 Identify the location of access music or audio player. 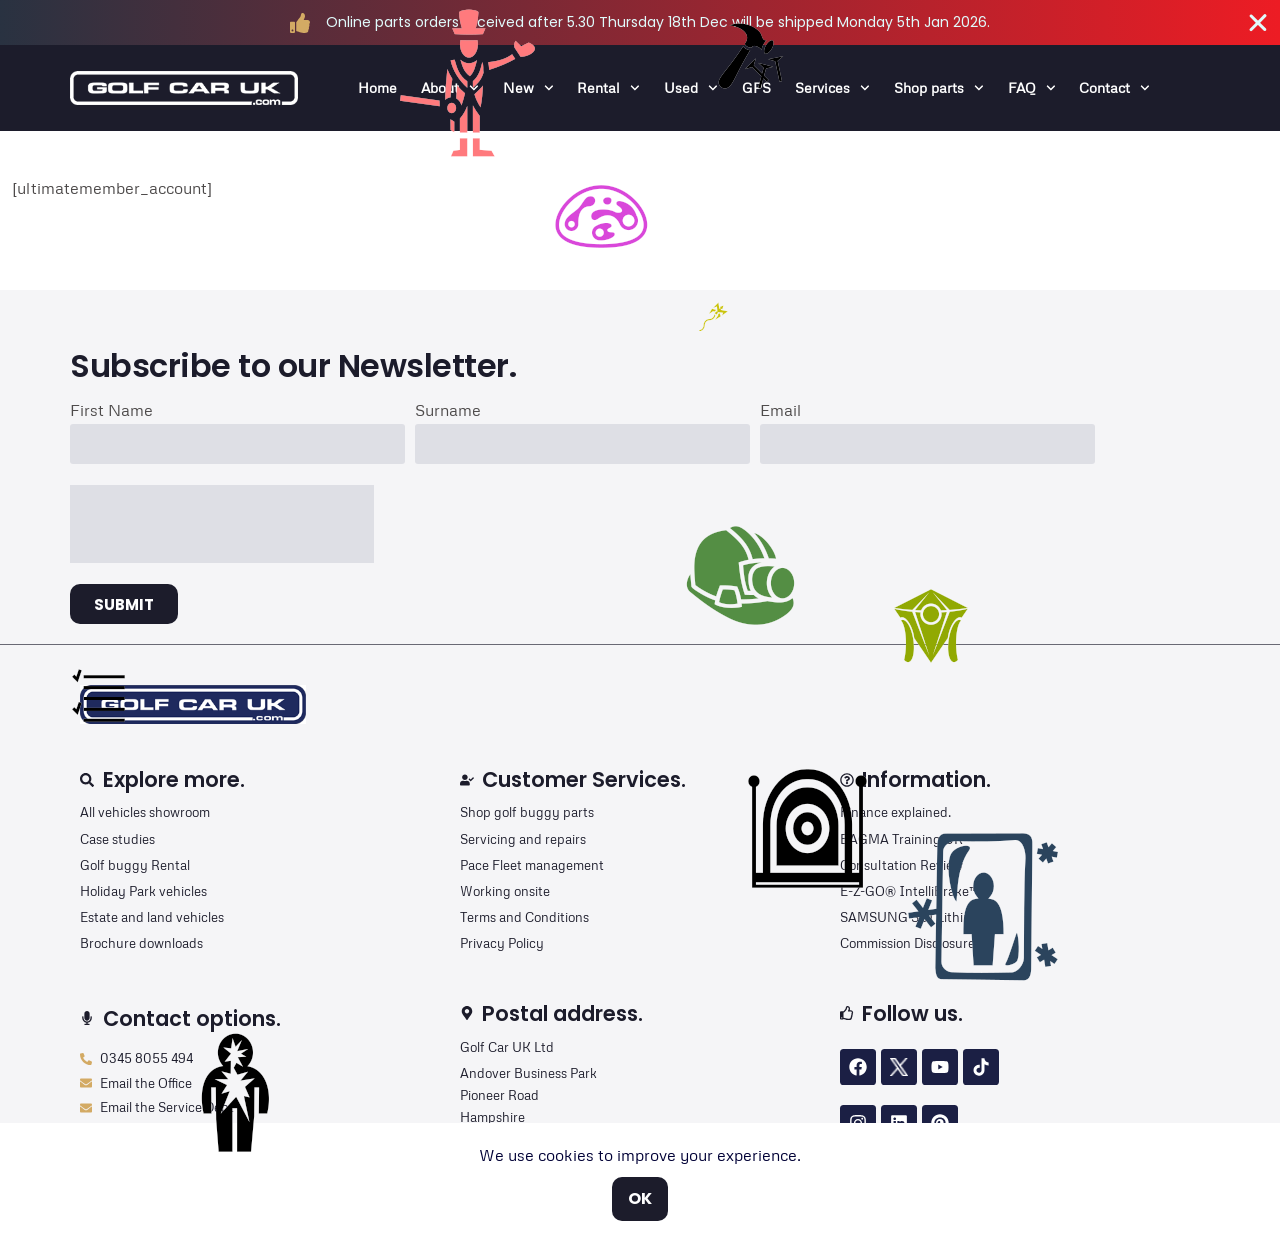
(807, 828).